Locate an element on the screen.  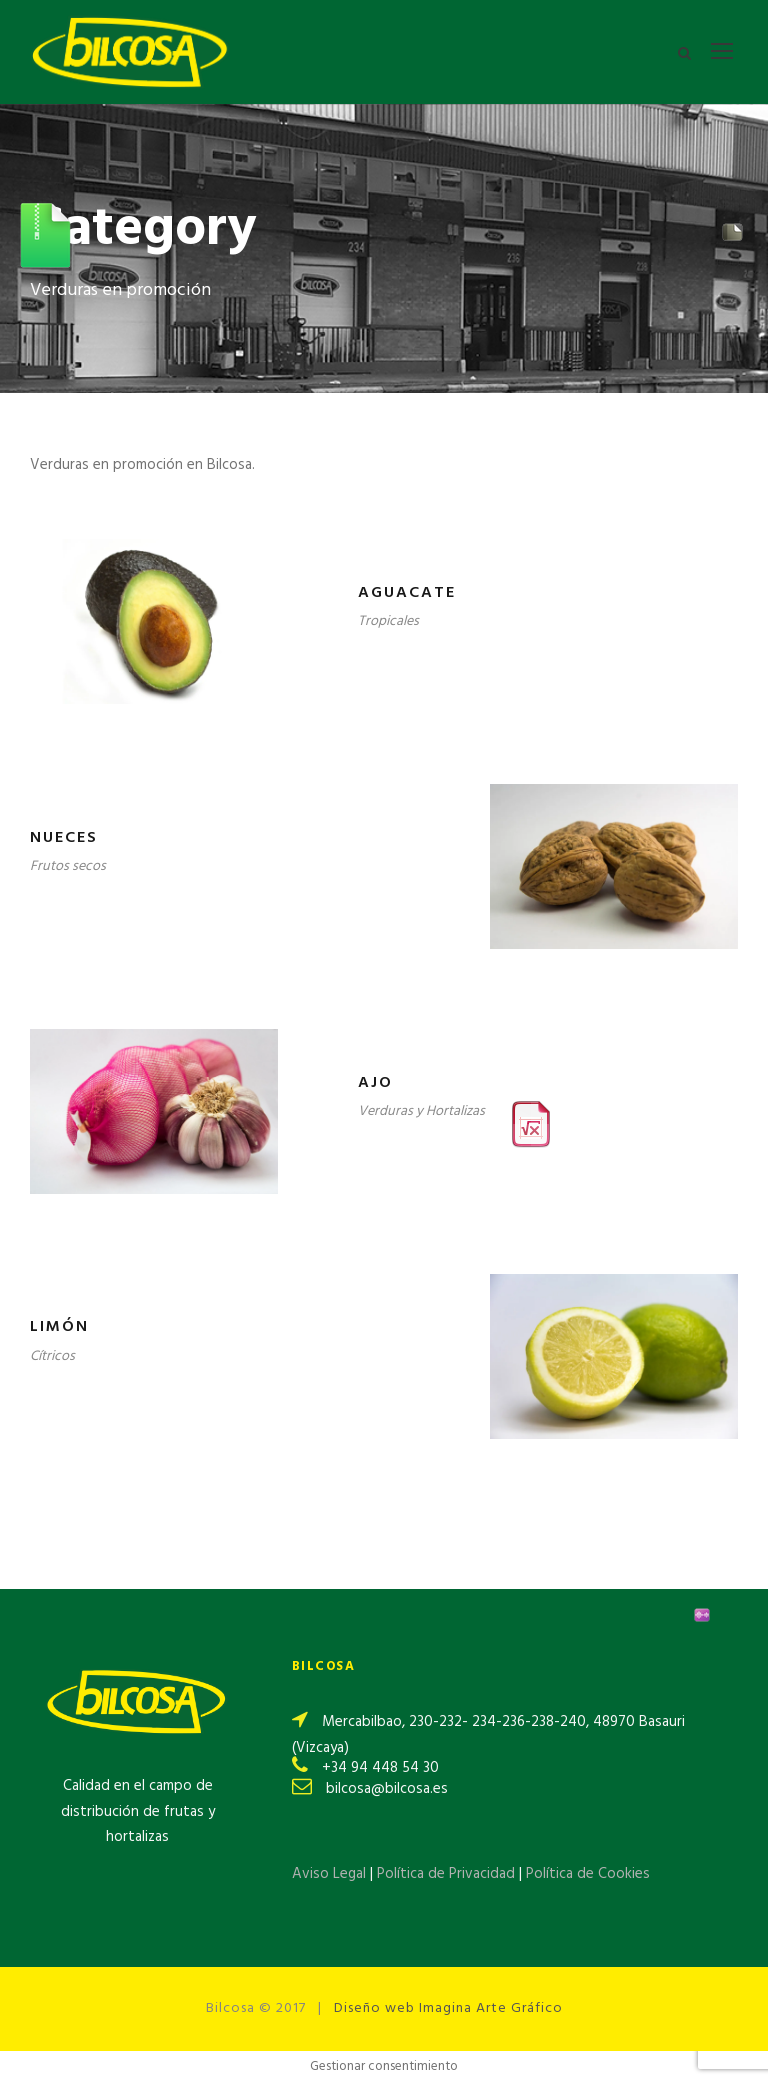
open the audio recorder app is located at coordinates (702, 1615).